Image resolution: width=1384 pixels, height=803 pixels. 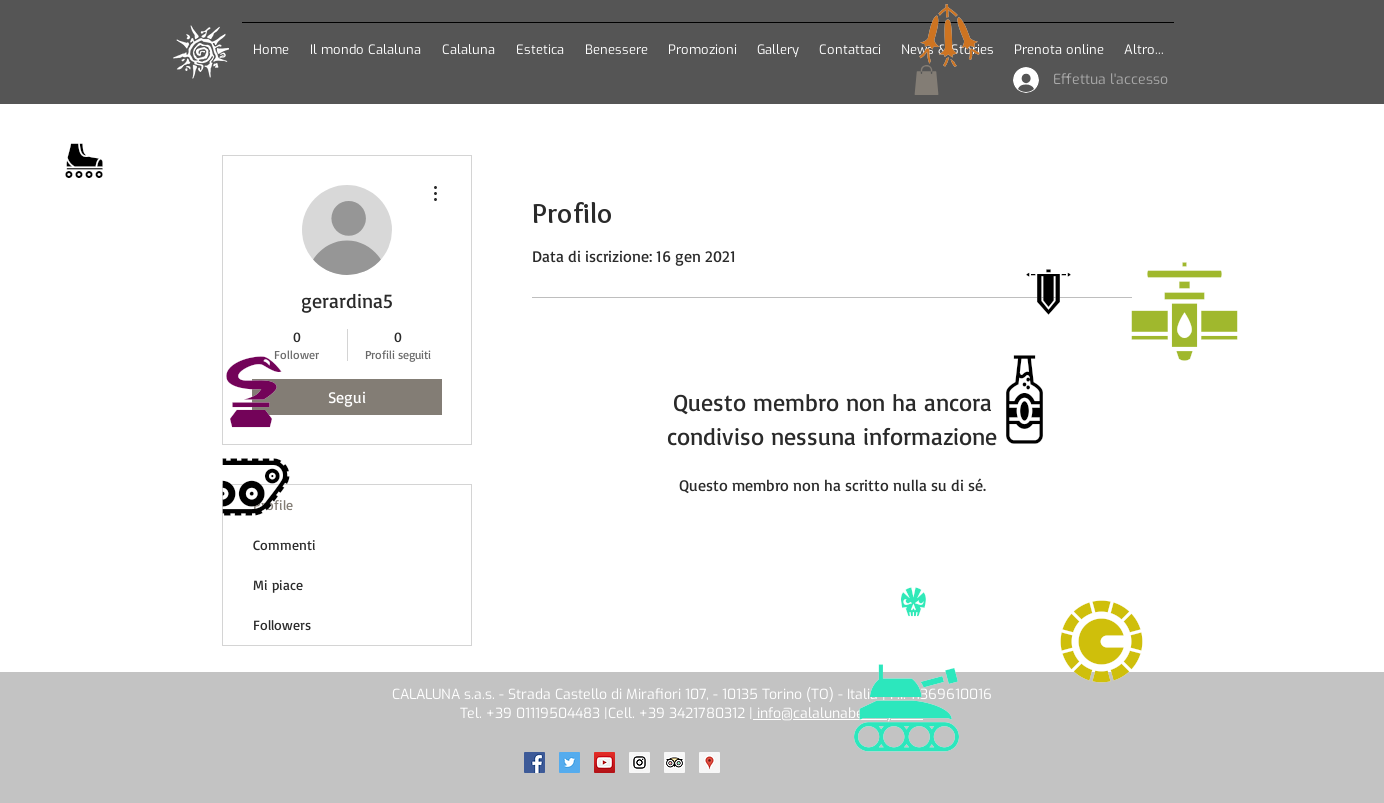 I want to click on adjust banner width or resize vertical flag element, so click(x=1048, y=291).